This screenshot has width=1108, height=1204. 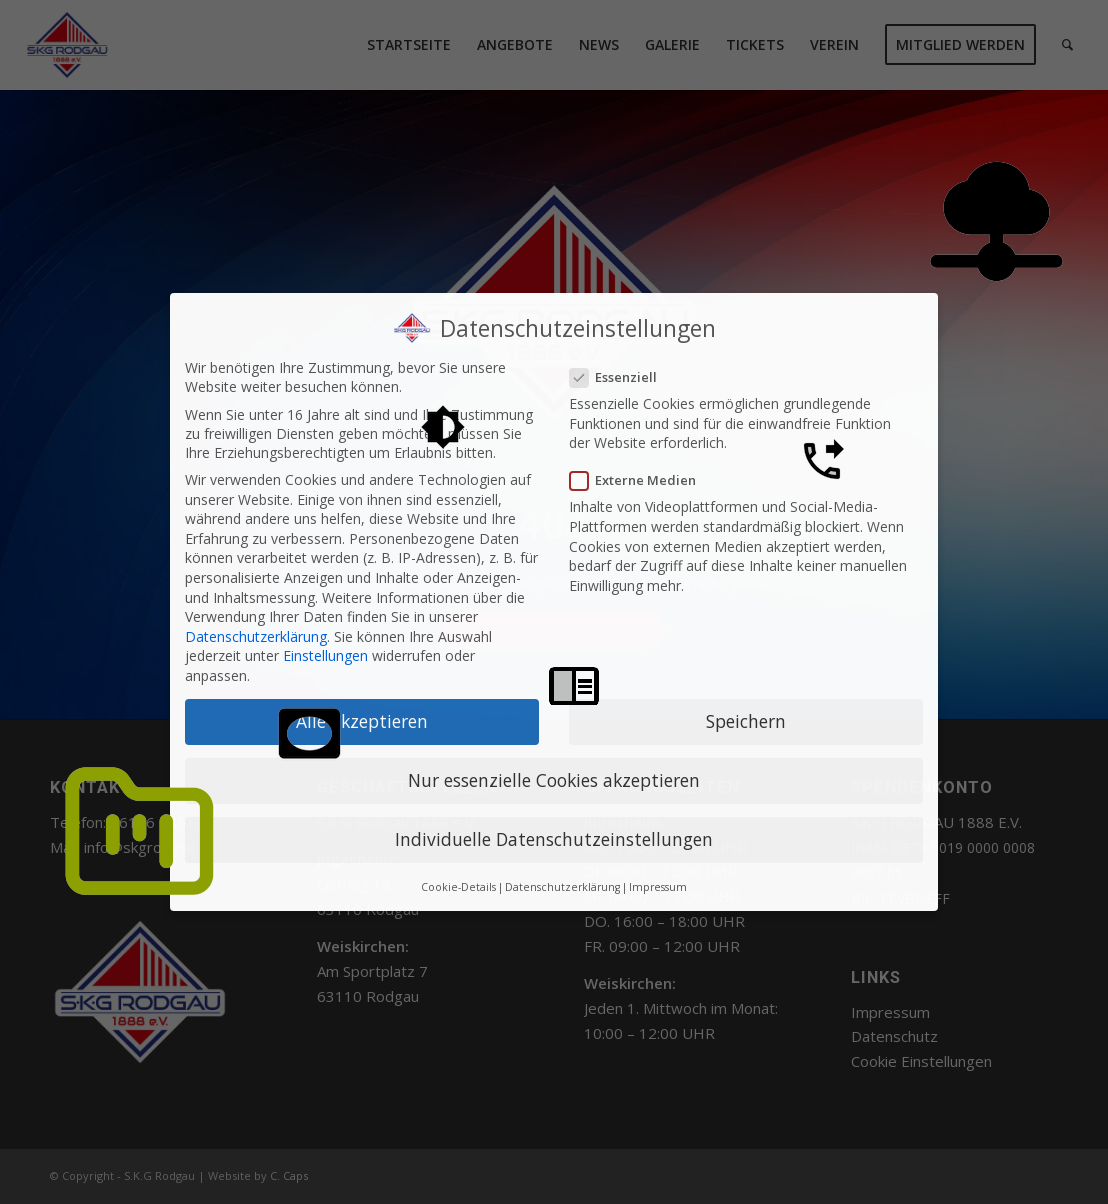 What do you see at coordinates (574, 685) in the screenshot?
I see `switch to reader mode for distraction-free reading` at bounding box center [574, 685].